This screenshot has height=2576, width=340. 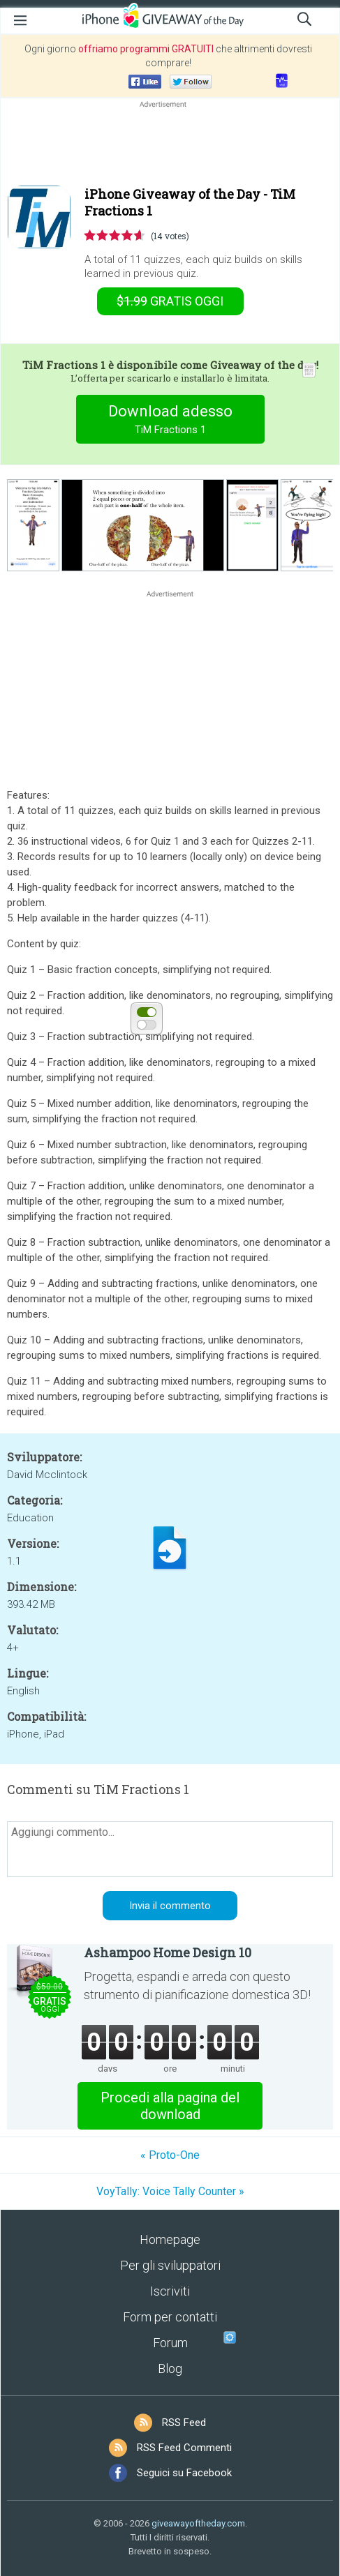 I want to click on open system tweaks or settings customization, so click(x=147, y=1018).